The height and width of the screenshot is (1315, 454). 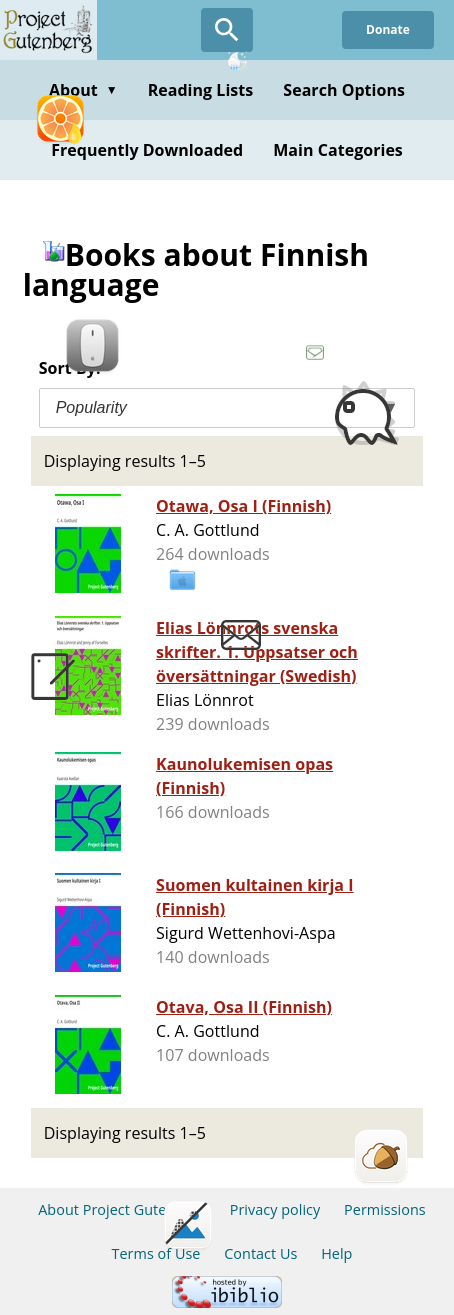 What do you see at coordinates (238, 61) in the screenshot?
I see `indicates nighttime rain or showers in weather forecast` at bounding box center [238, 61].